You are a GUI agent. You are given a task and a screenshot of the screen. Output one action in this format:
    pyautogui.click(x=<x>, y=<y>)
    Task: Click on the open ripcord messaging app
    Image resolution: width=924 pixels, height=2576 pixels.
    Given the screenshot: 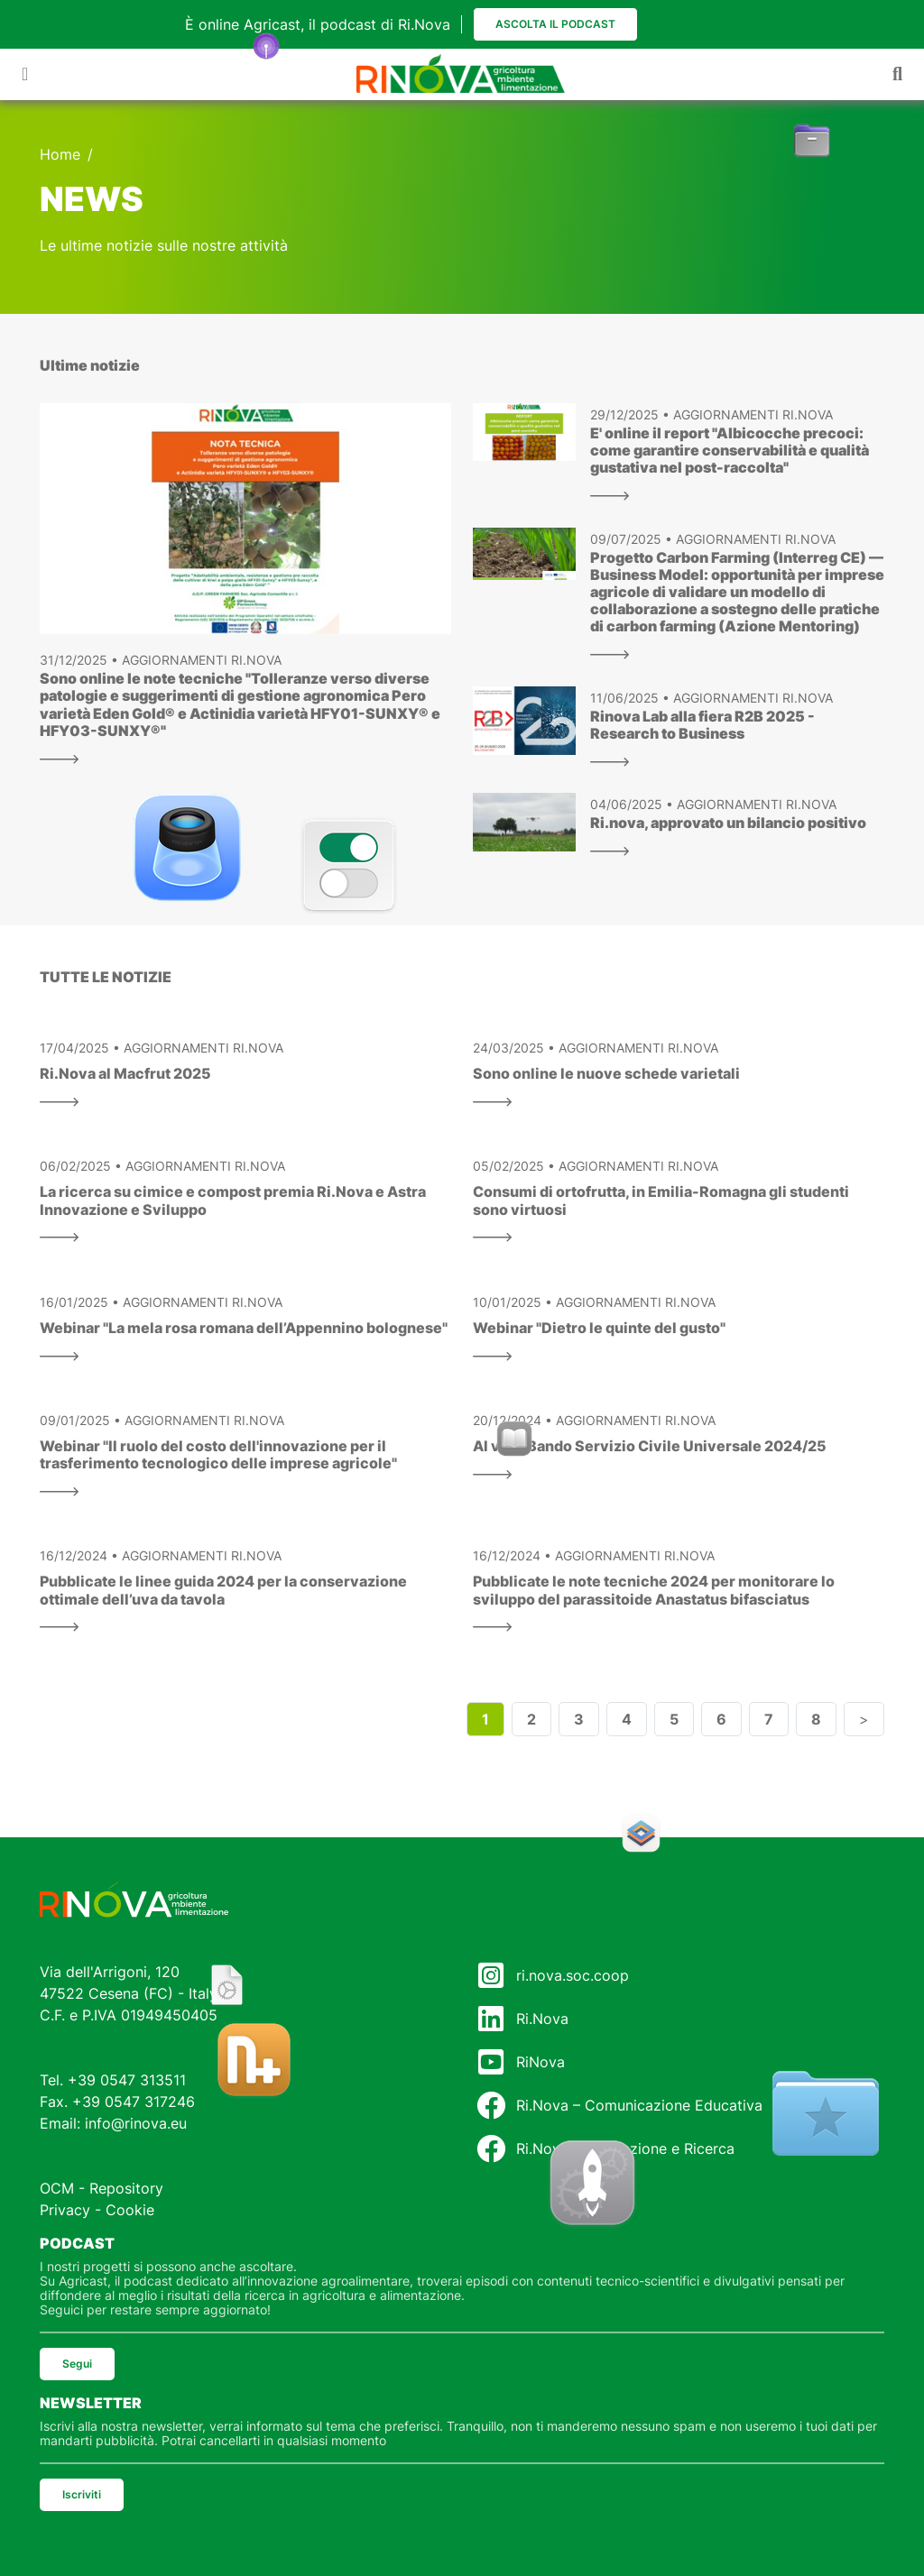 What is the action you would take?
    pyautogui.click(x=641, y=1833)
    